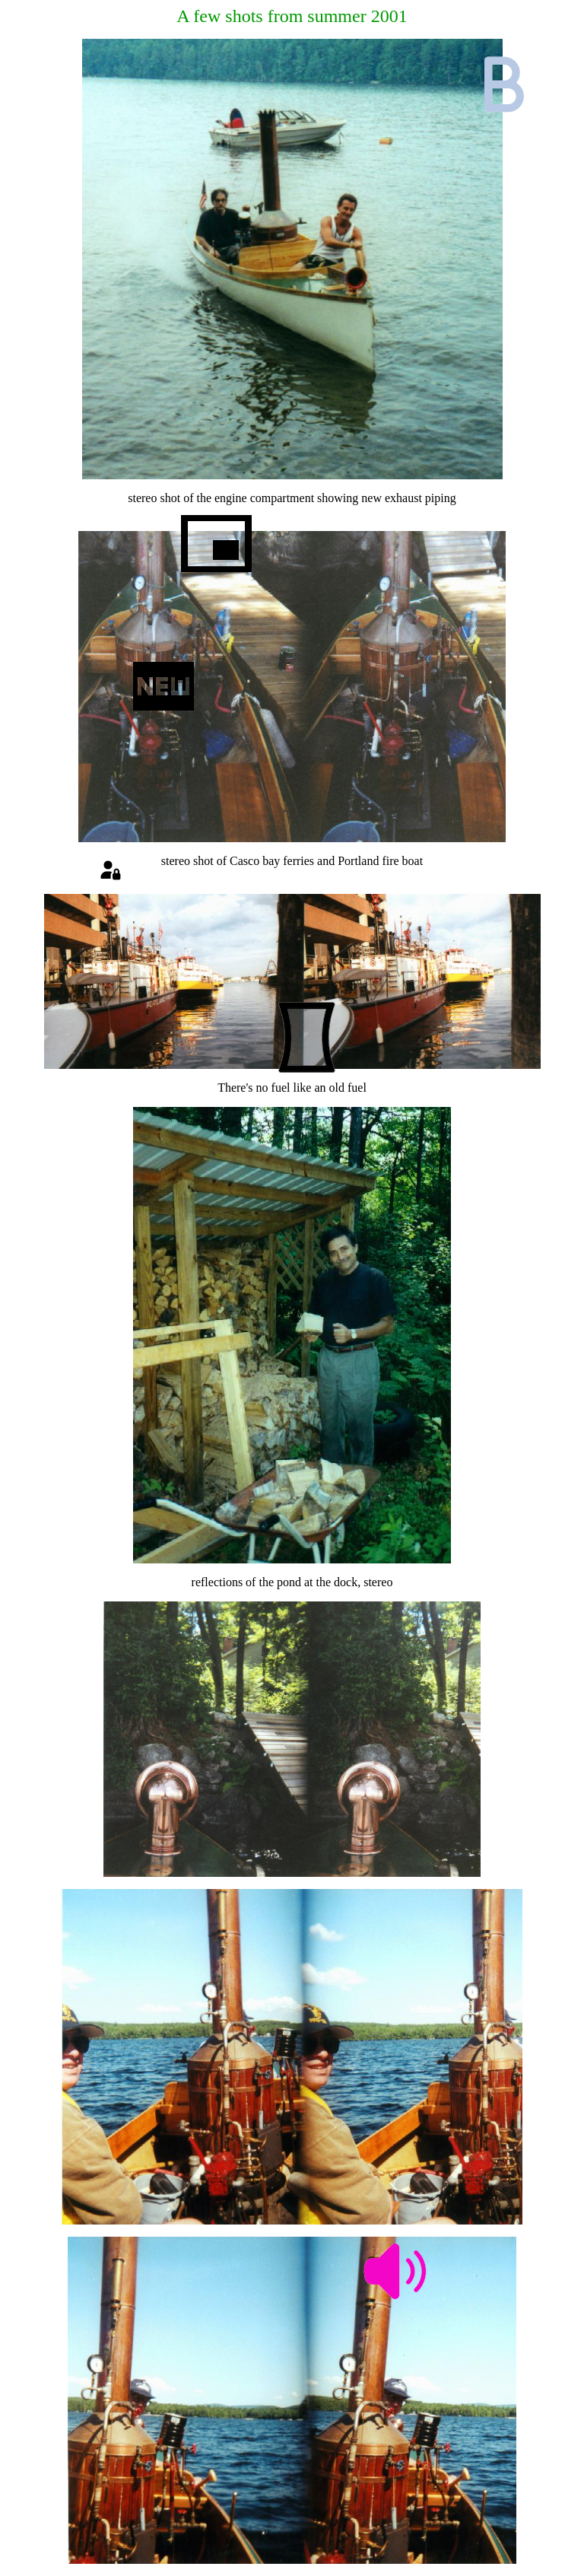 Image resolution: width=584 pixels, height=2576 pixels. Describe the element at coordinates (110, 870) in the screenshot. I see `lock or secure a user account` at that location.